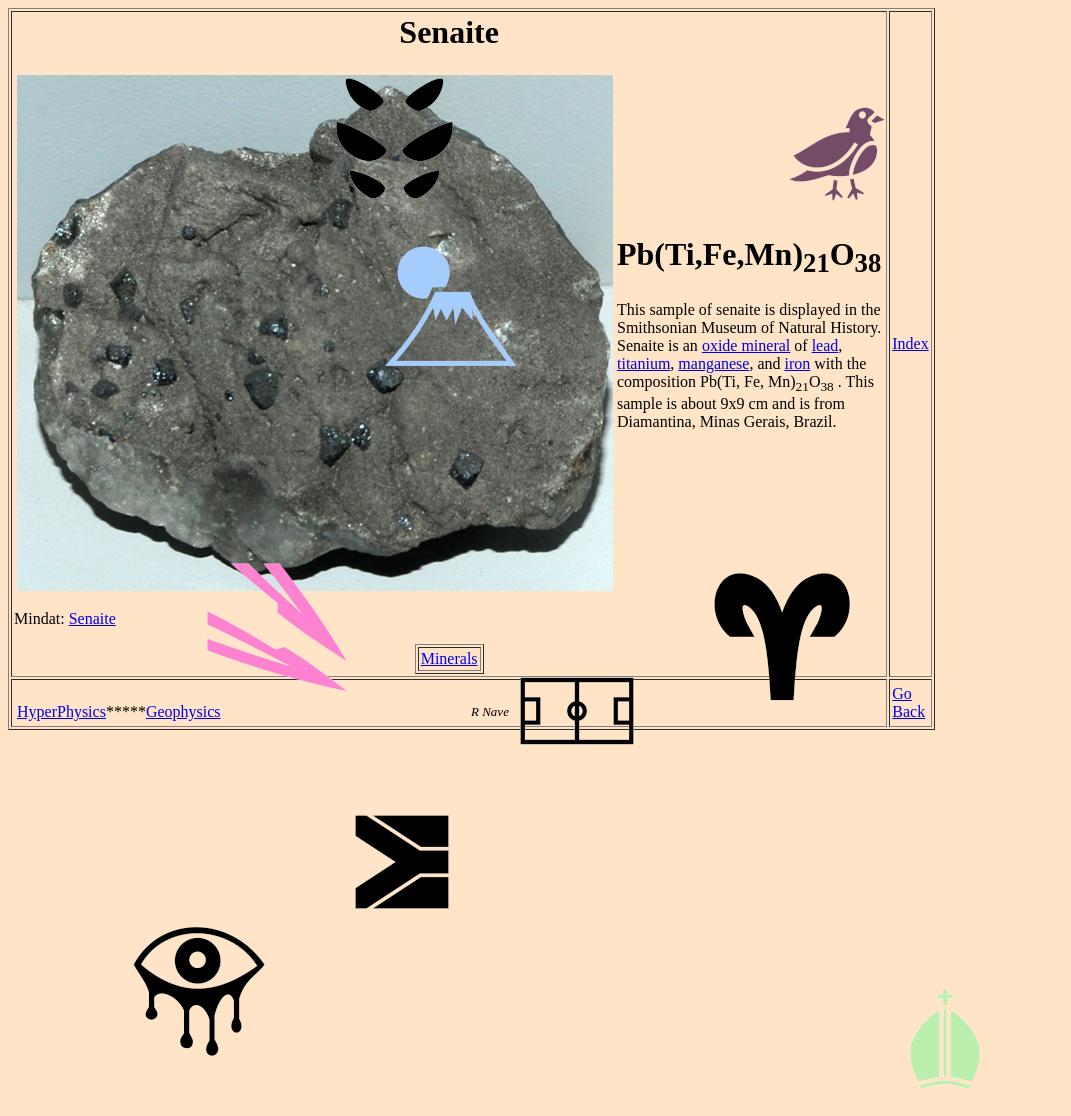 Image resolution: width=1071 pixels, height=1116 pixels. Describe the element at coordinates (451, 303) in the screenshot. I see `represents Japan or Japanese-related content` at that location.